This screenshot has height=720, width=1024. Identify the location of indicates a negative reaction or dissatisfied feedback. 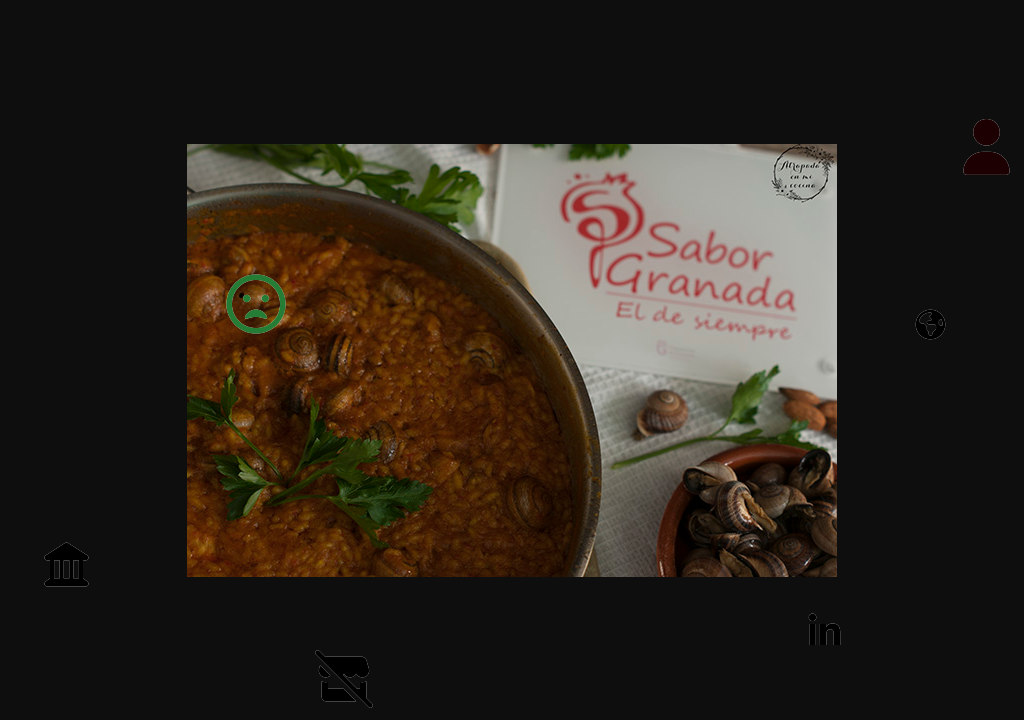
(256, 304).